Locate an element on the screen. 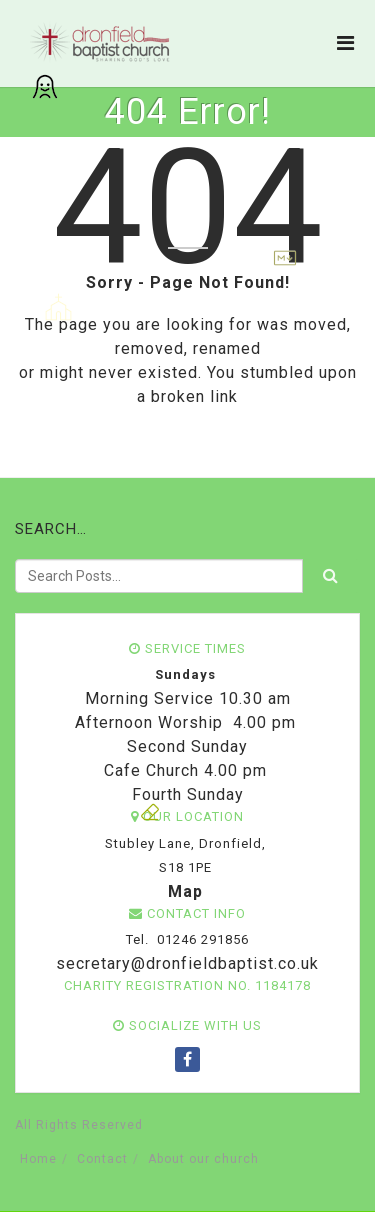 This screenshot has width=375, height=1212. view nearby churches or places of worship is located at coordinates (58, 308).